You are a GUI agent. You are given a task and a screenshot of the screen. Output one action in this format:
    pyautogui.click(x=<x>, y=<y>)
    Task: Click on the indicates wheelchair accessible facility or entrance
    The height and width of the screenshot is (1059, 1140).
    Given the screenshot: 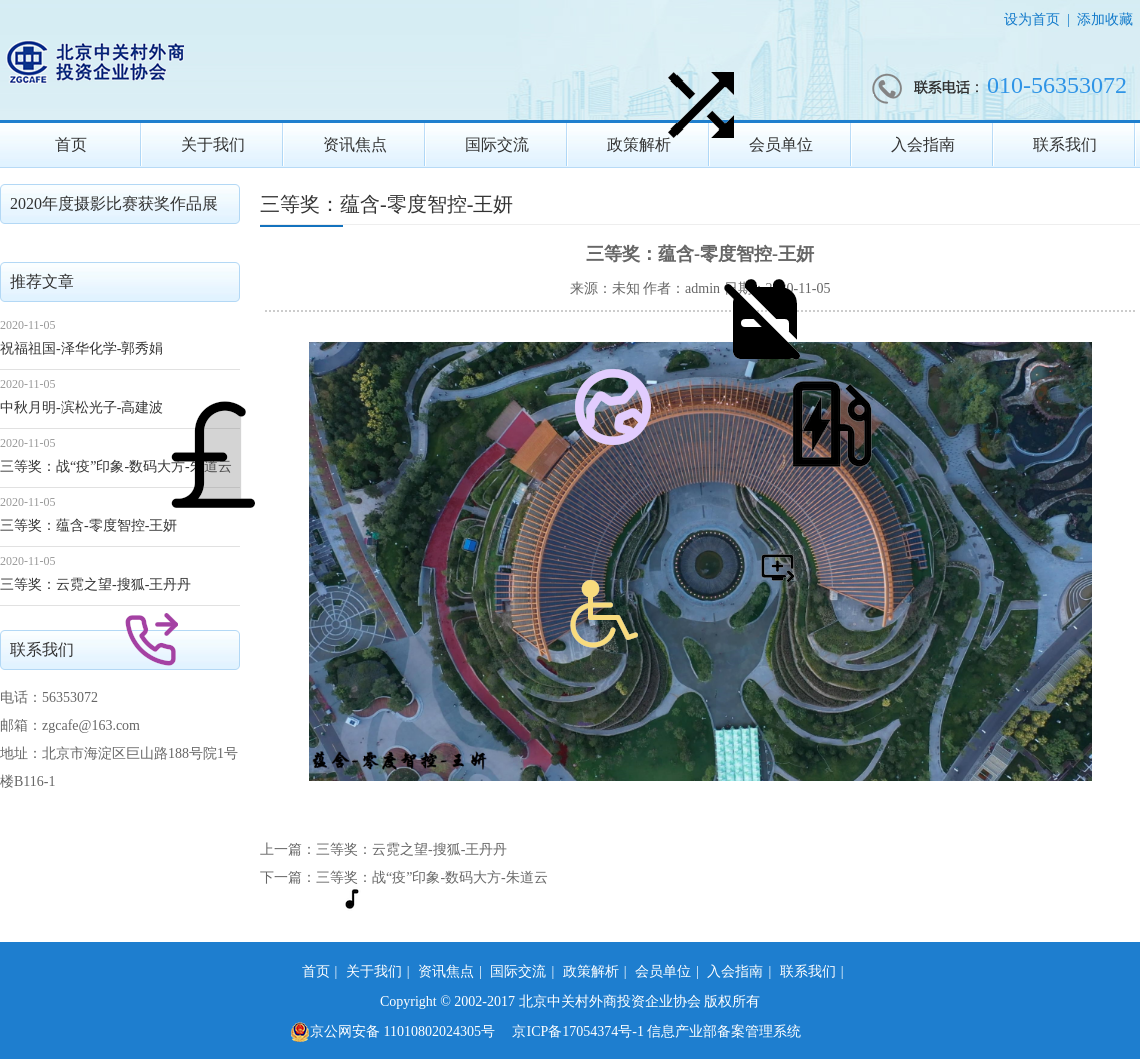 What is the action you would take?
    pyautogui.click(x=598, y=615)
    